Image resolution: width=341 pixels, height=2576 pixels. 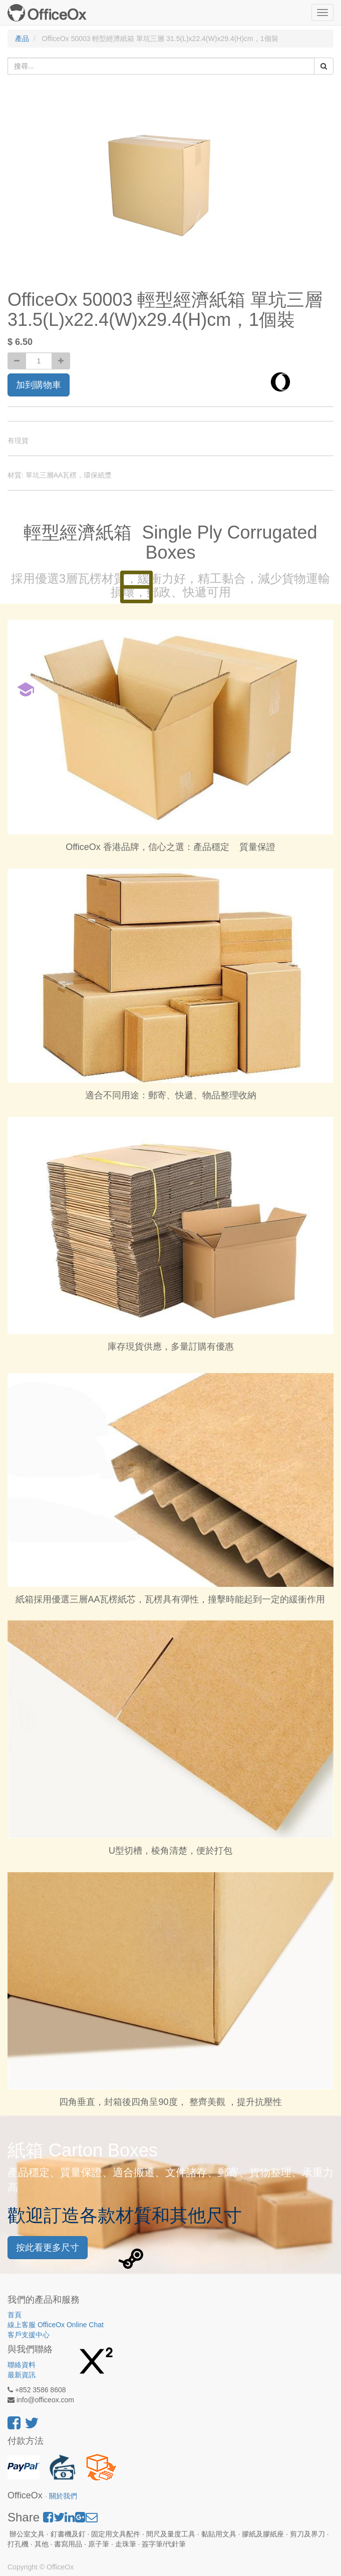 What do you see at coordinates (280, 382) in the screenshot?
I see `open opera browser` at bounding box center [280, 382].